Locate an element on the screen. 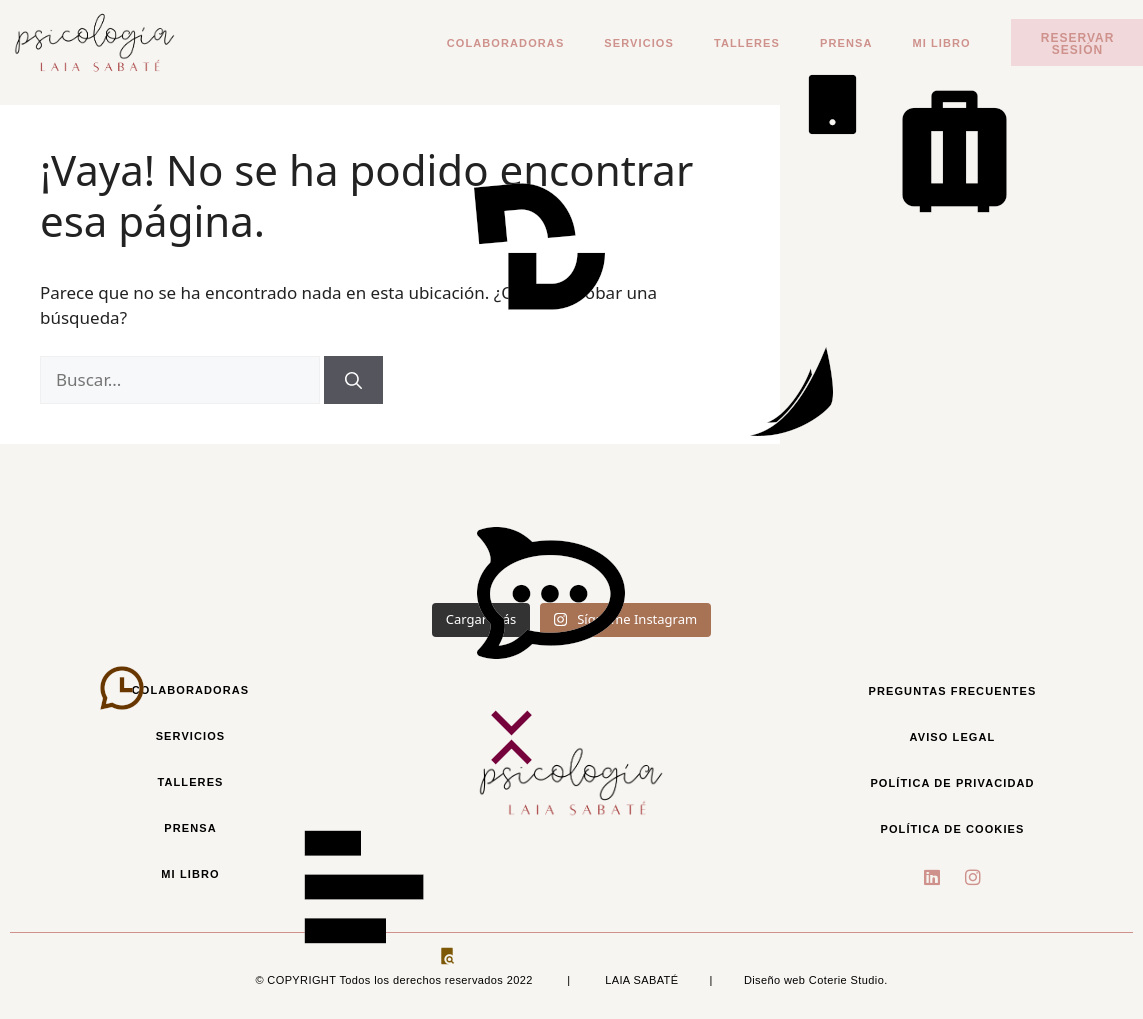 This screenshot has width=1143, height=1019. view chat history is located at coordinates (122, 688).